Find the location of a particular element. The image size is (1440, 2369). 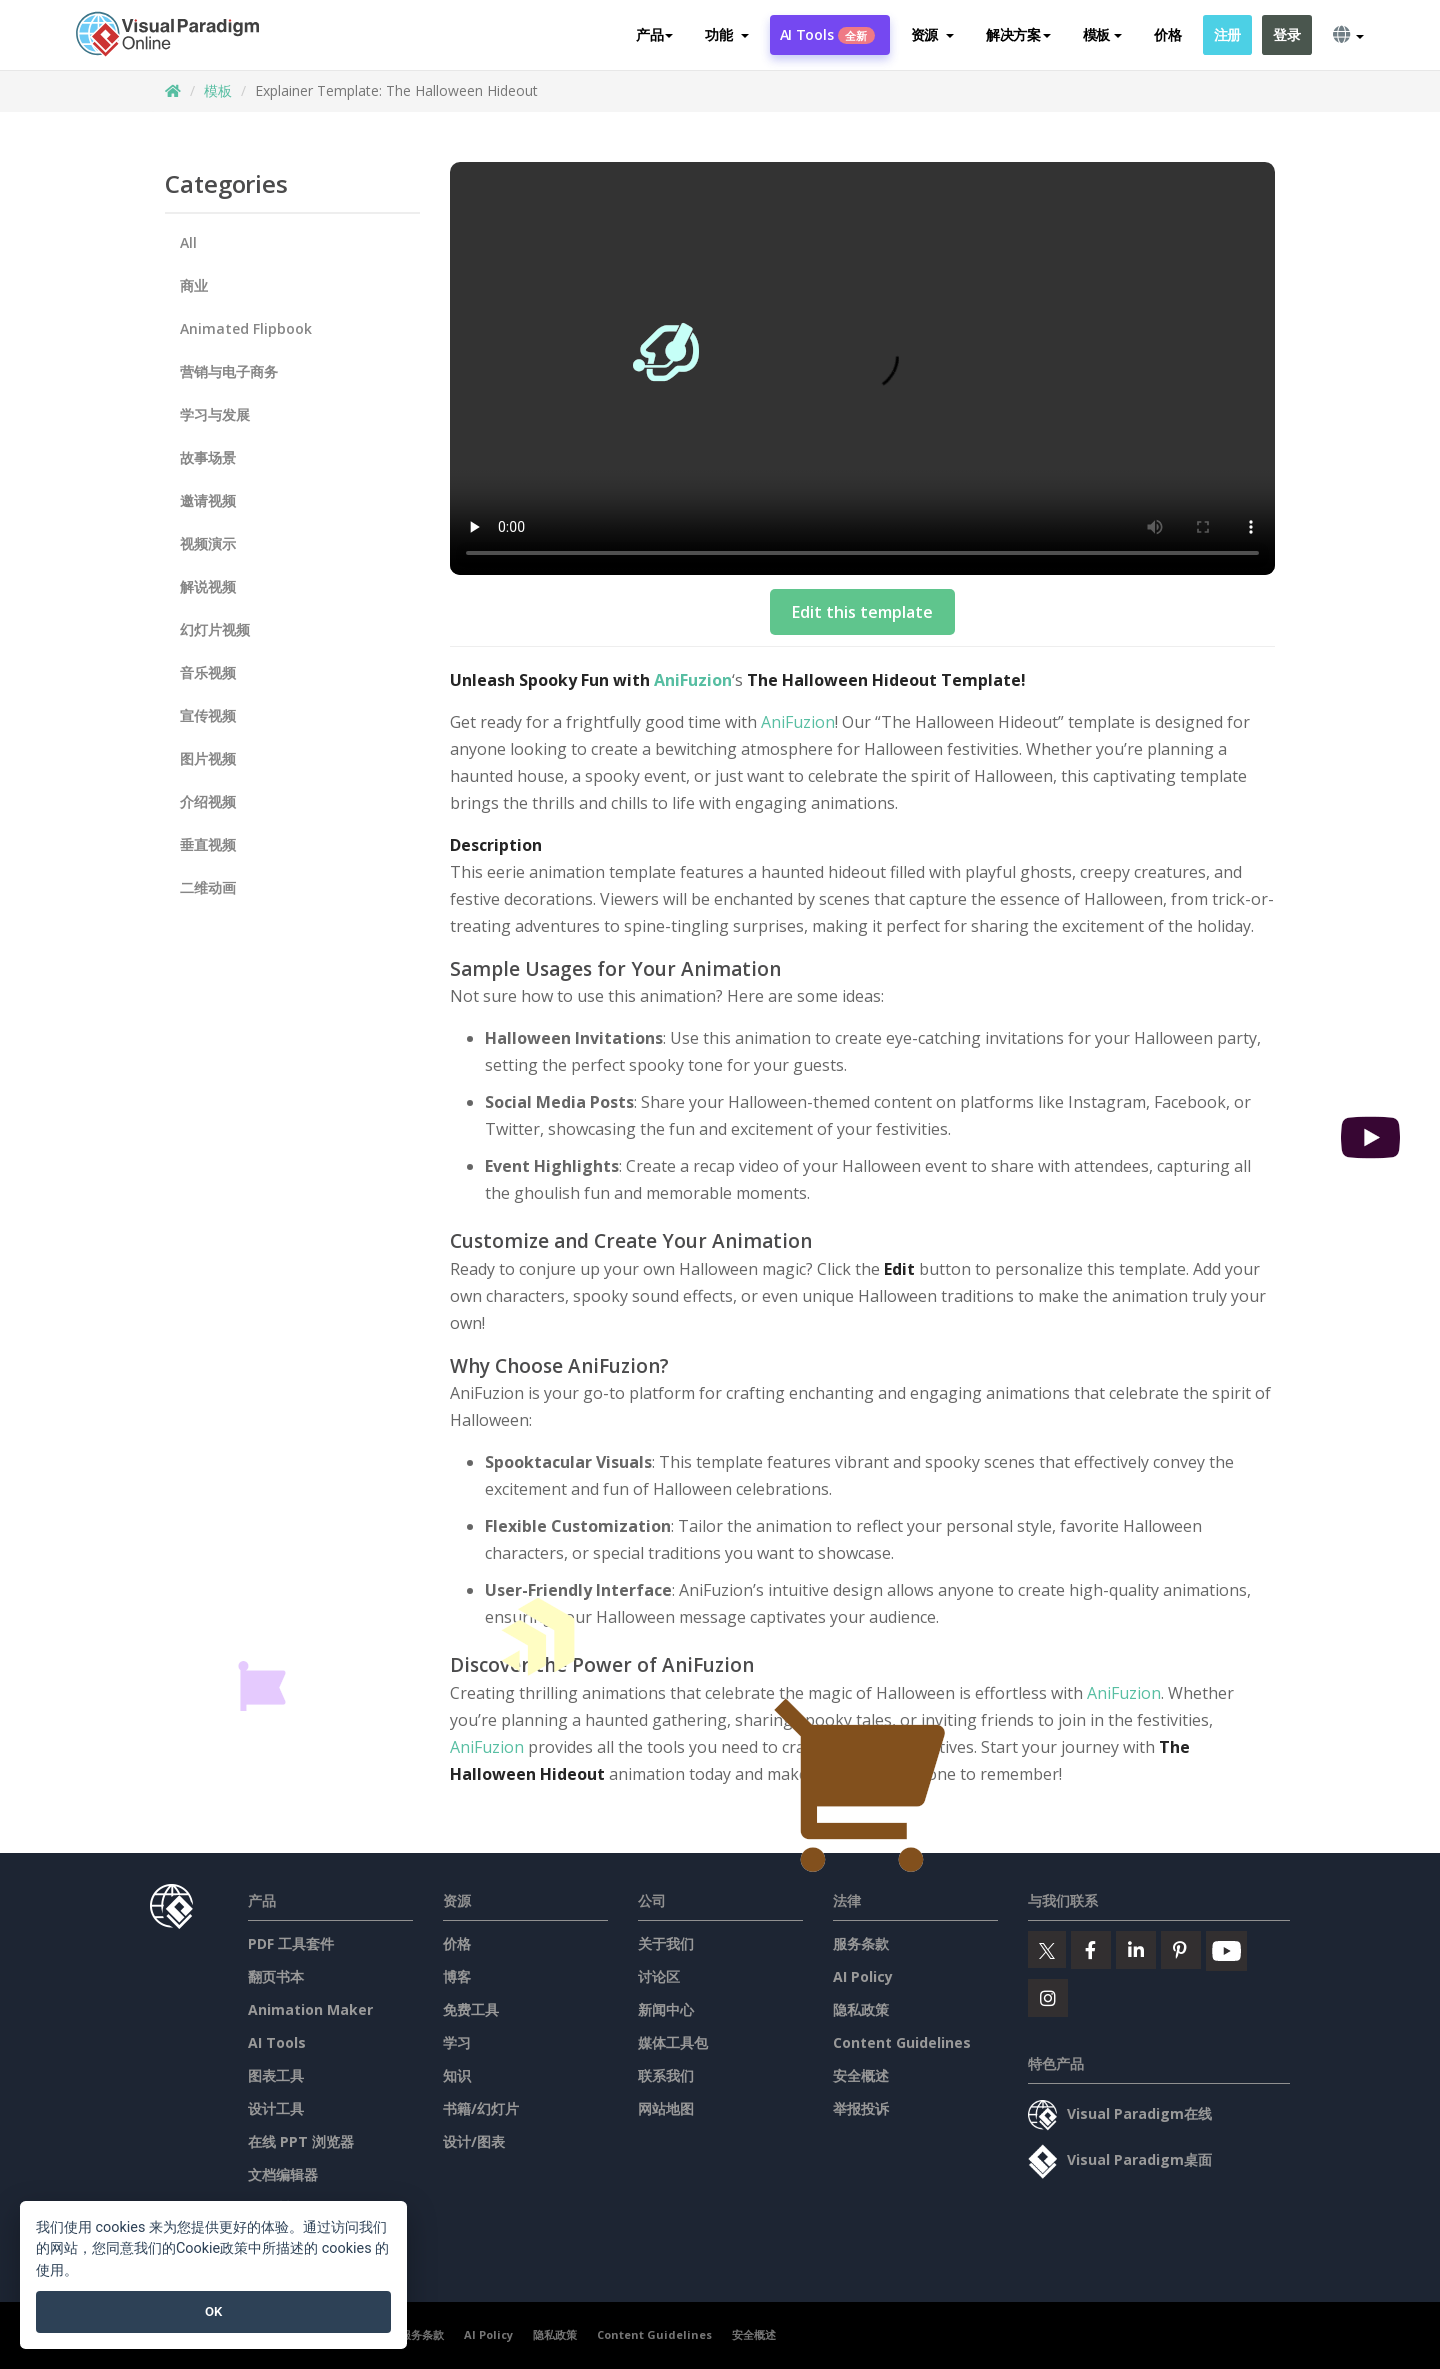

open YouTube app is located at coordinates (1370, 1137).